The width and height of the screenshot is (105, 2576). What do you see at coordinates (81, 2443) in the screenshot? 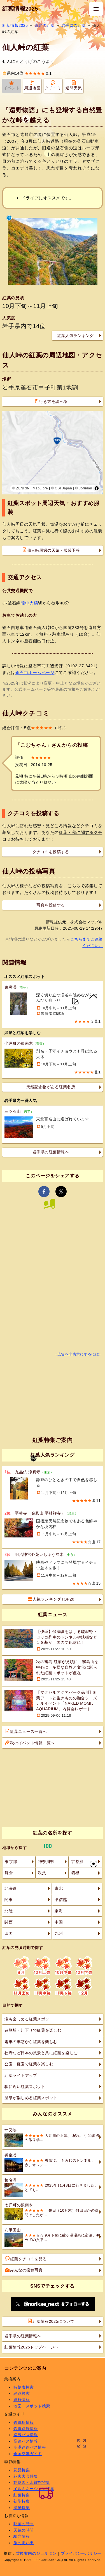
I see `expand to fullscreen mode` at bounding box center [81, 2443].